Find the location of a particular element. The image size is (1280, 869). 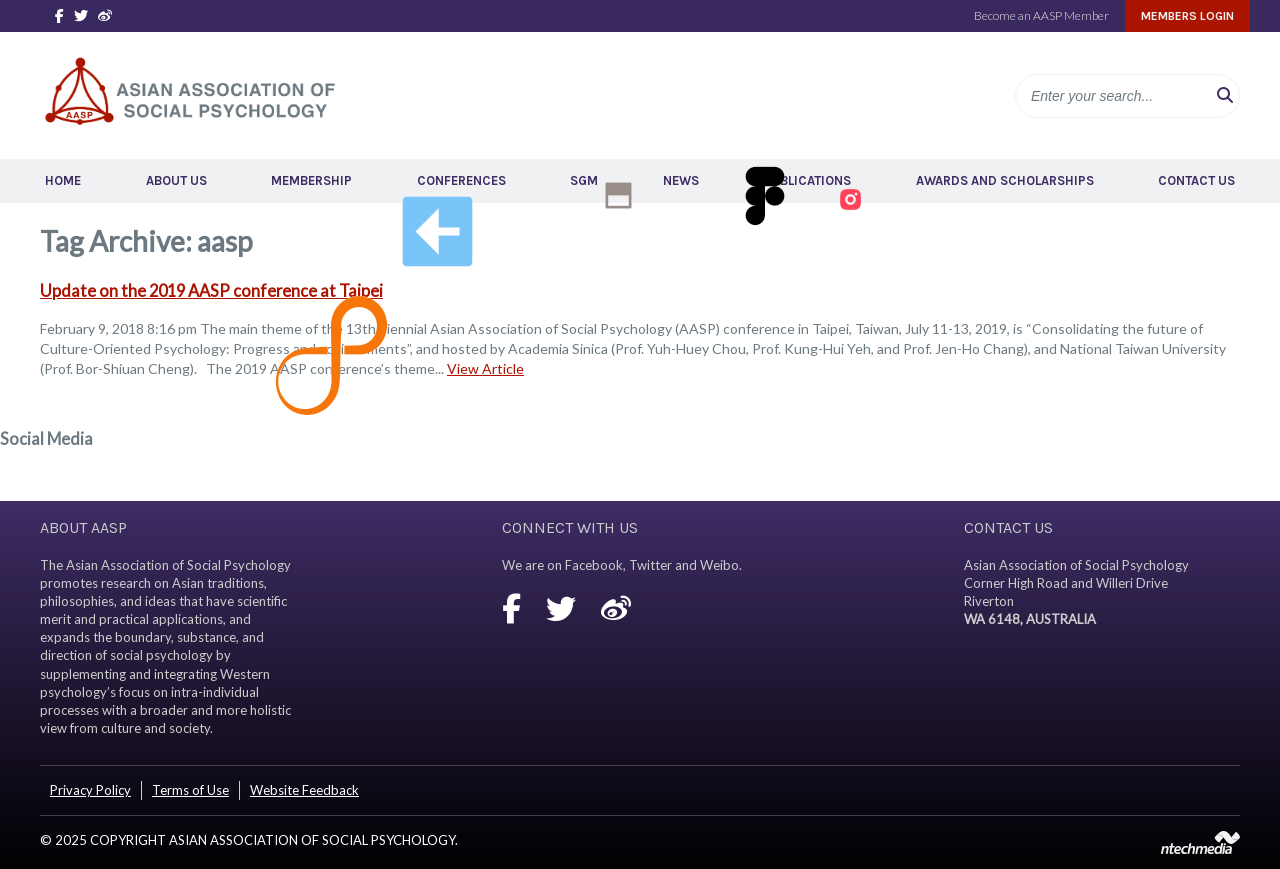

persistent systems company logo is located at coordinates (331, 355).